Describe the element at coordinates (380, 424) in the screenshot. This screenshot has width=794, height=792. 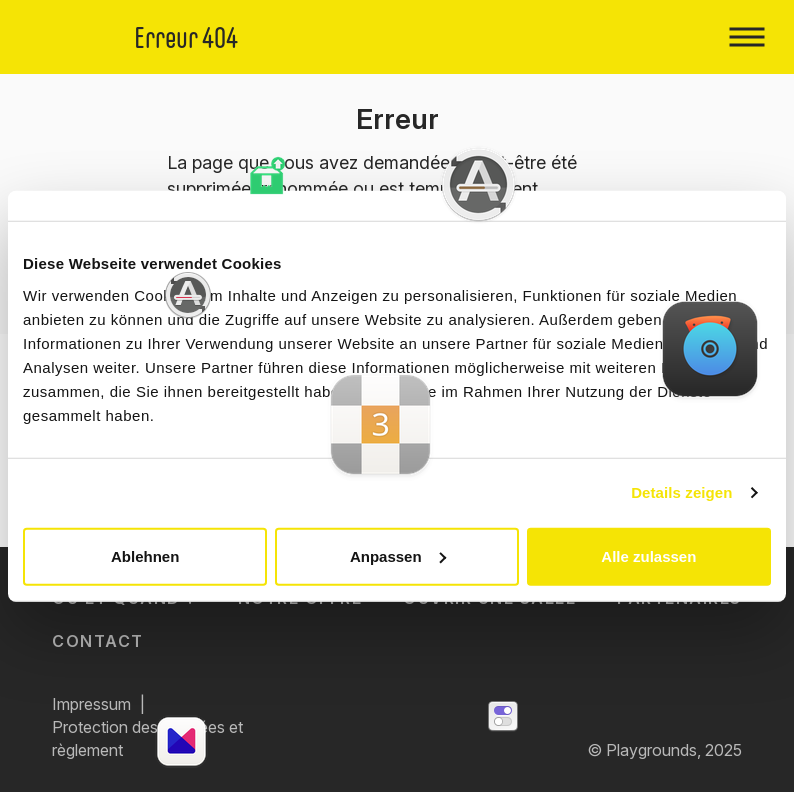
I see `open ksudoku puzzle game` at that location.